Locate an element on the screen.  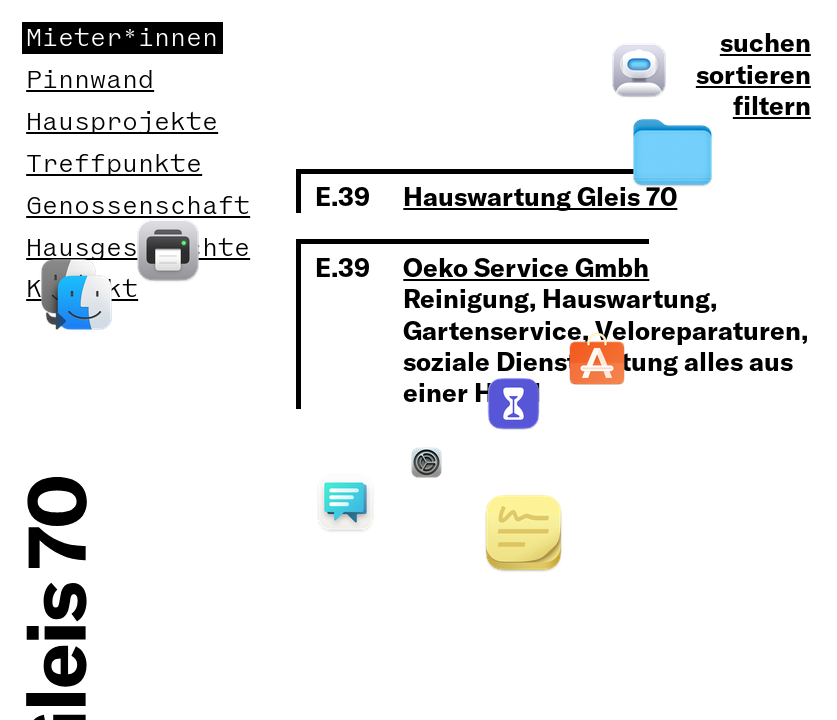
open system settings is located at coordinates (426, 462).